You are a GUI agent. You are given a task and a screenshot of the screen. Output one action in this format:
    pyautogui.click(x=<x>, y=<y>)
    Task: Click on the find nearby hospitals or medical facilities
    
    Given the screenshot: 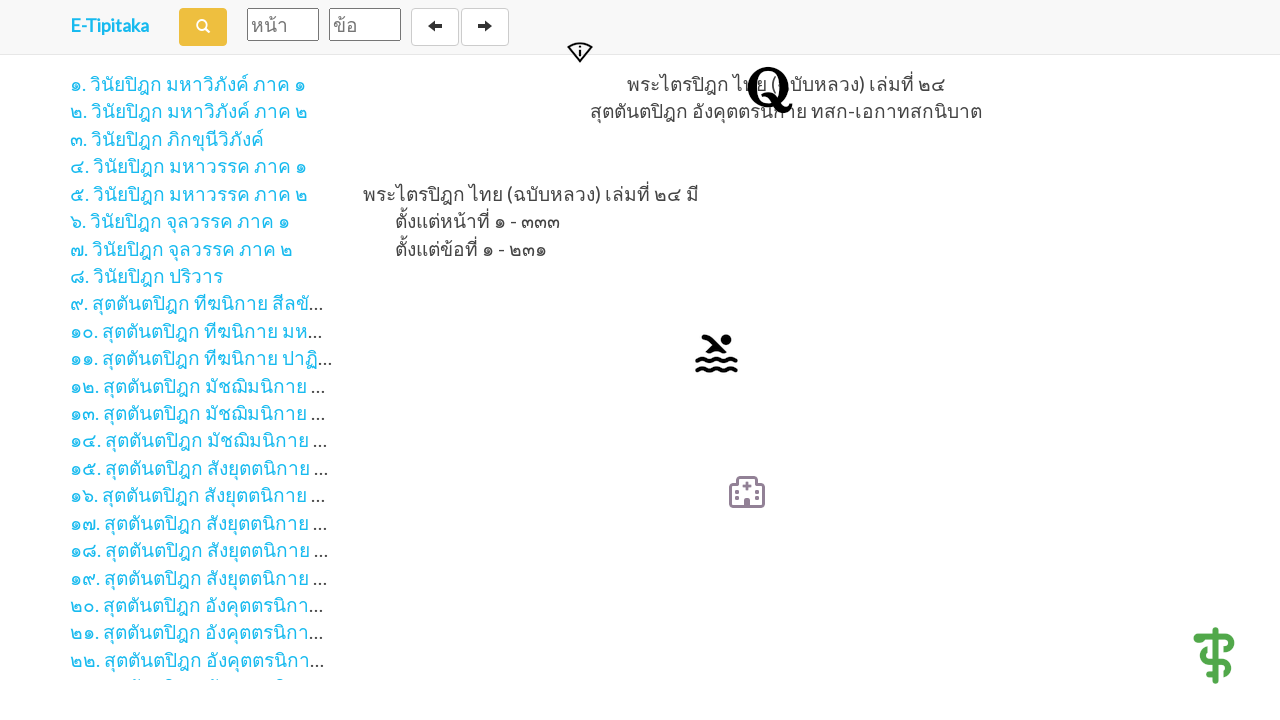 What is the action you would take?
    pyautogui.click(x=747, y=492)
    